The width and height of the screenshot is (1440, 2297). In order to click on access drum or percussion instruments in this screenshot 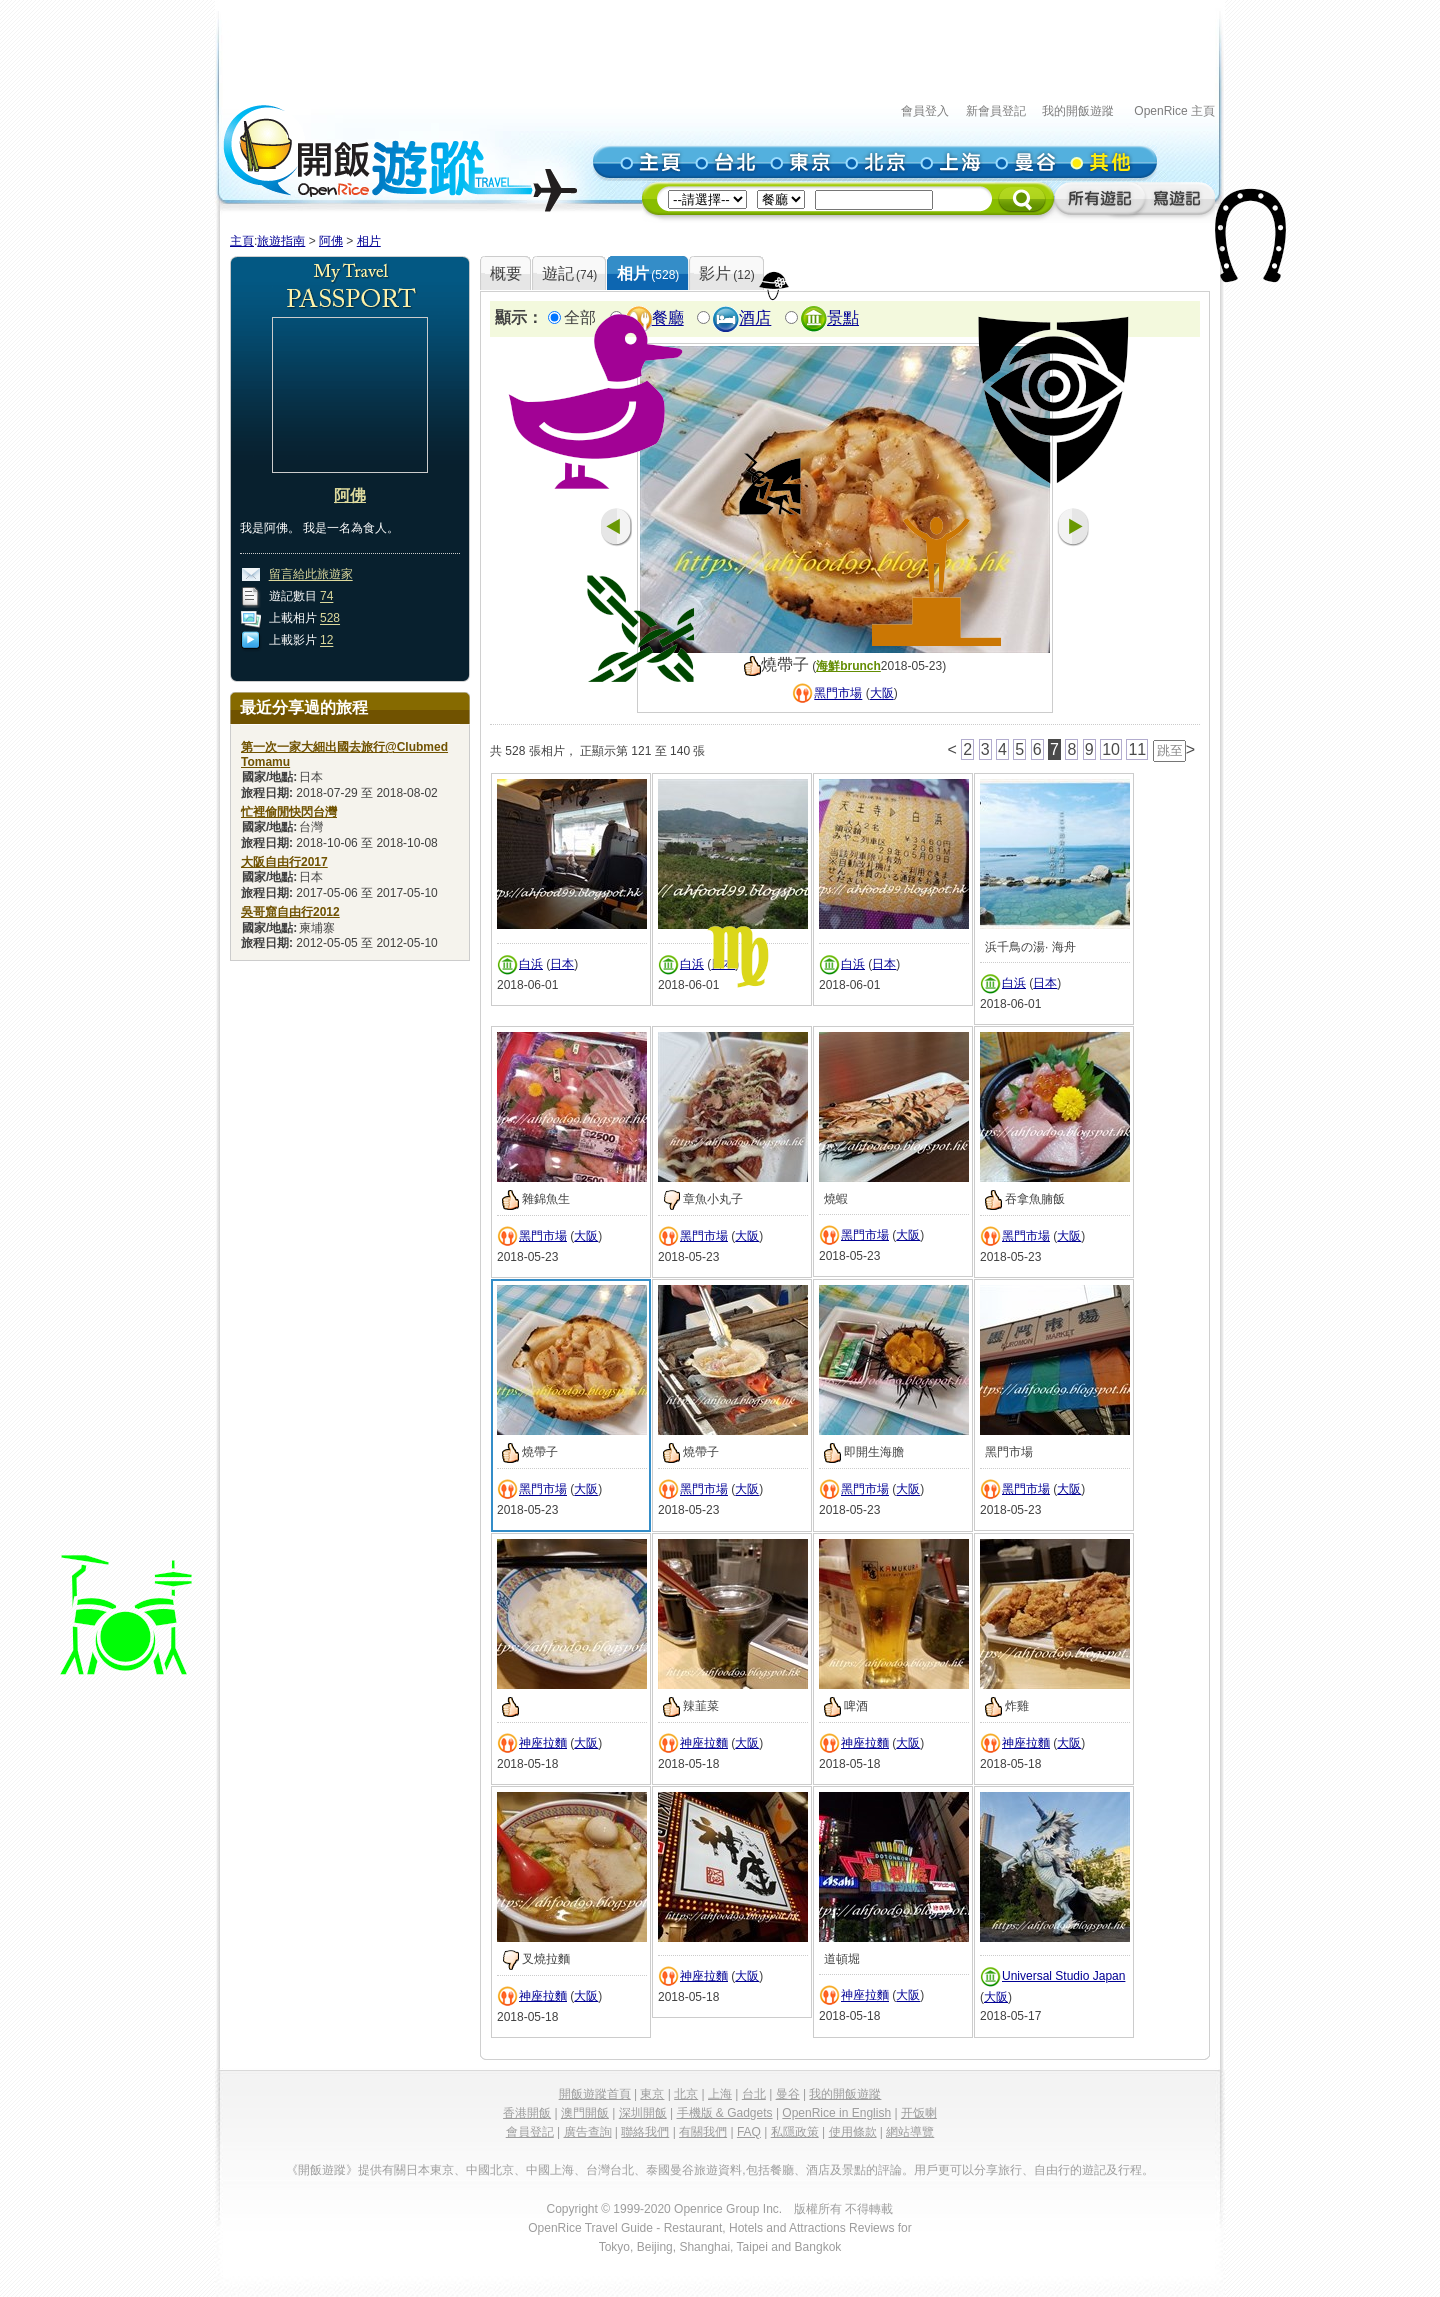, I will do `click(126, 1610)`.